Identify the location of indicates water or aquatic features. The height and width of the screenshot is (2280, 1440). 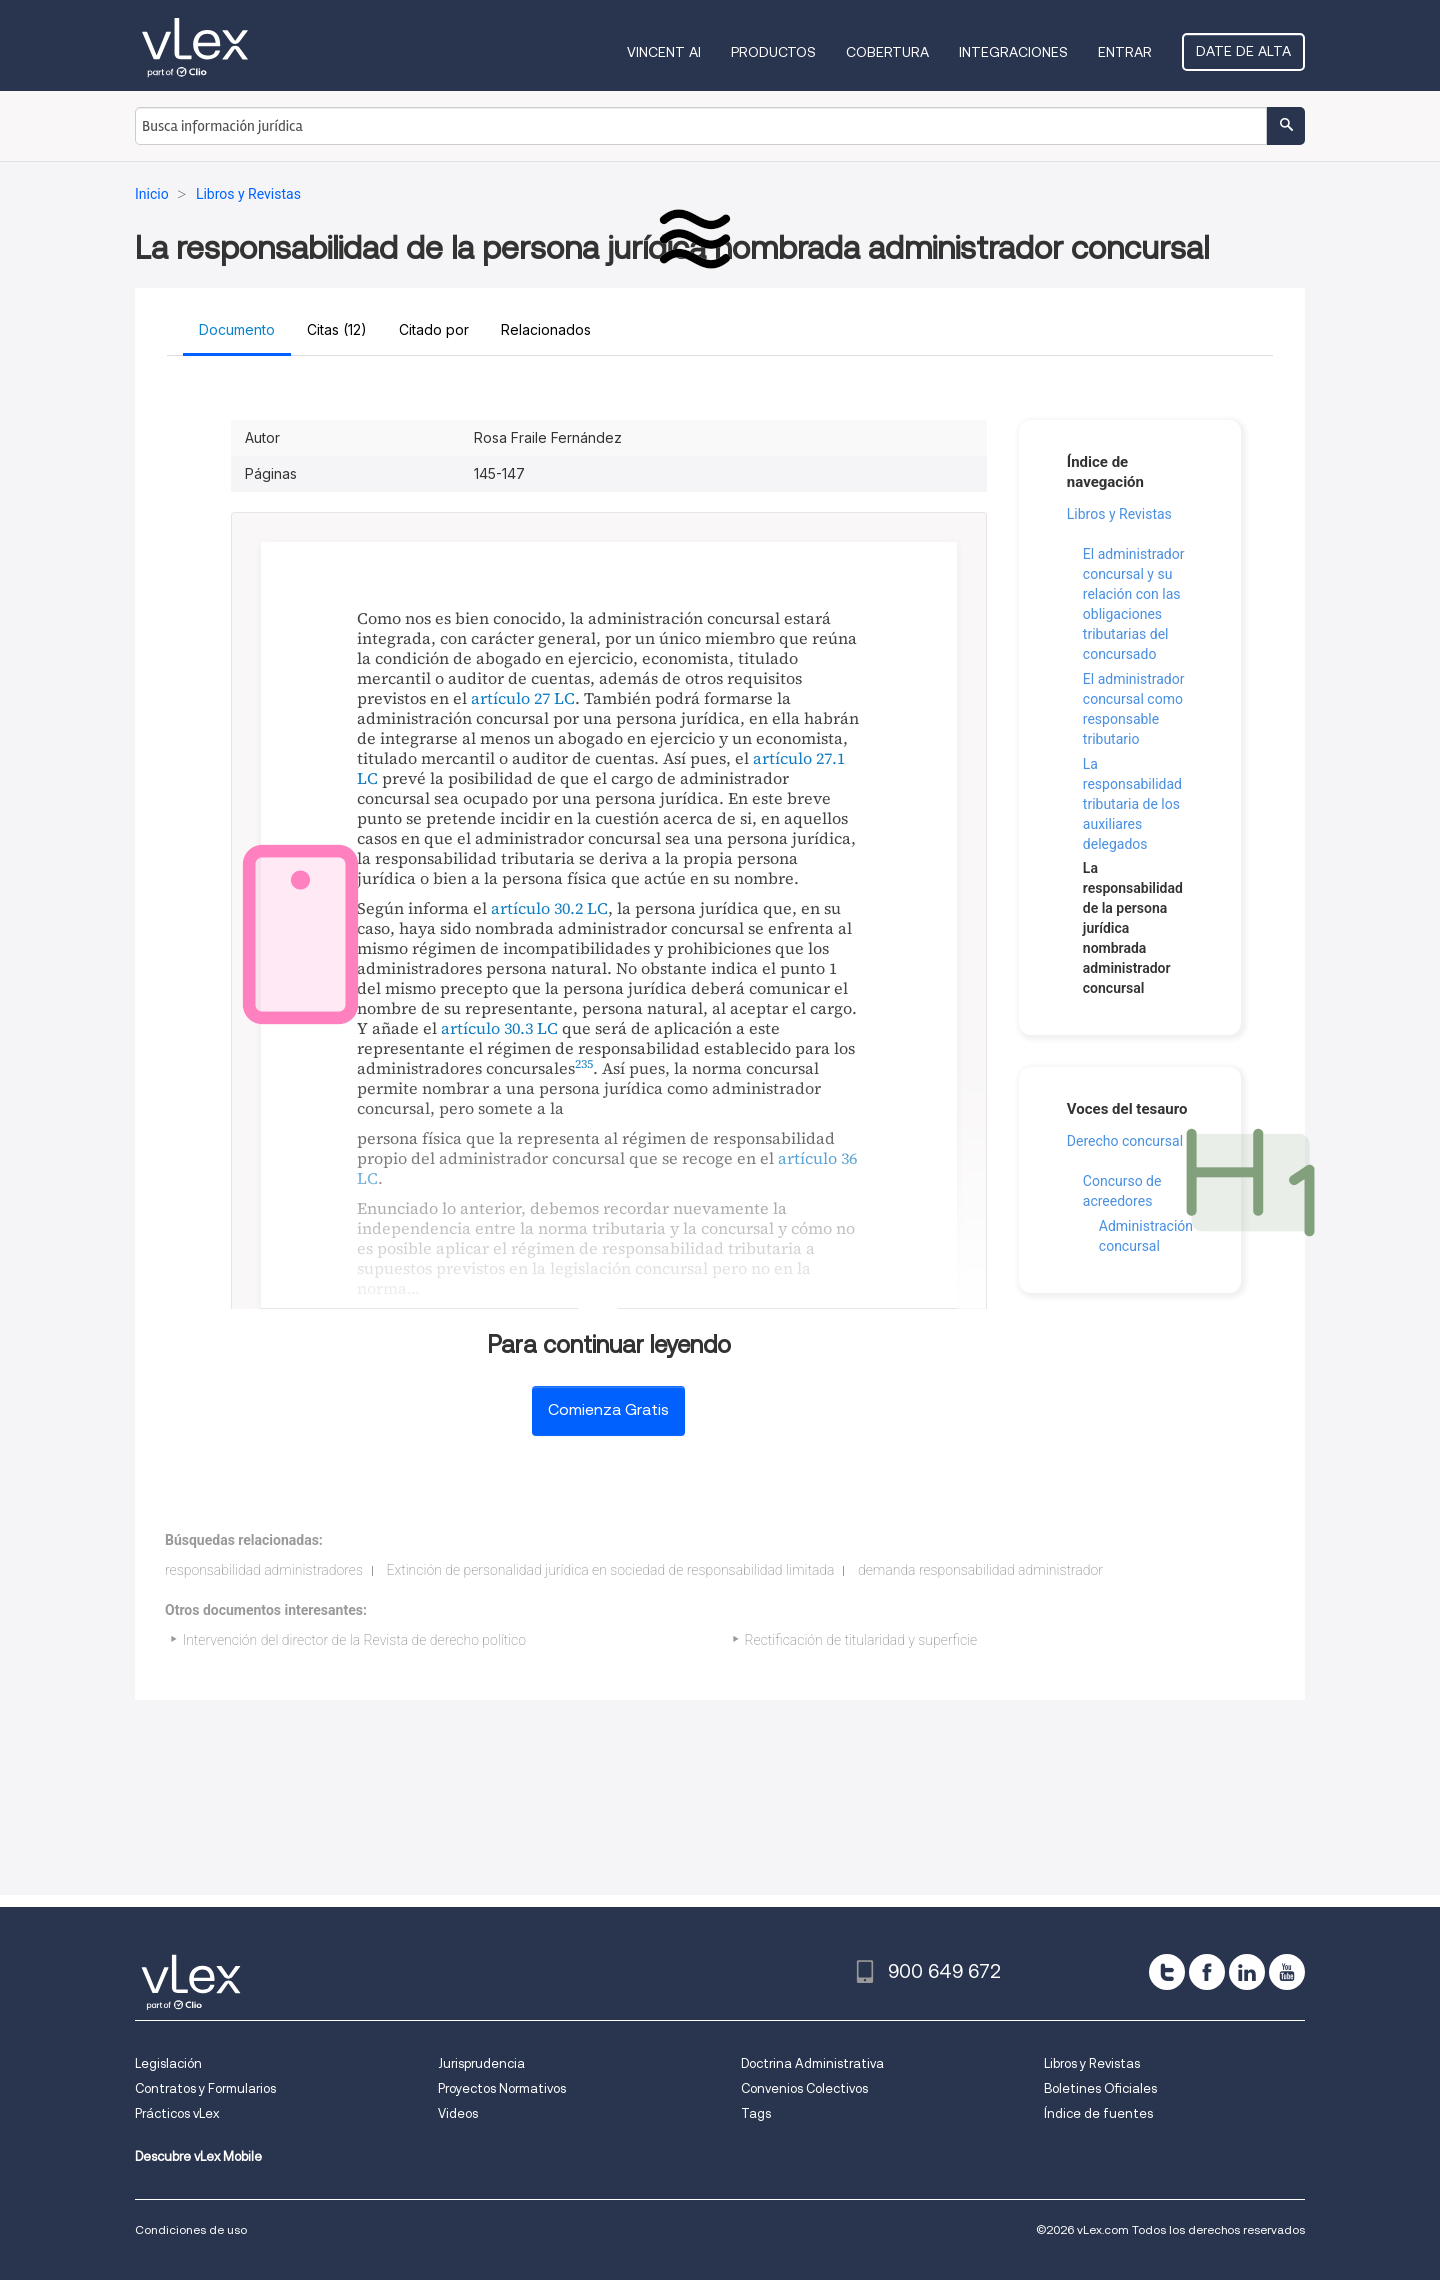
(695, 239).